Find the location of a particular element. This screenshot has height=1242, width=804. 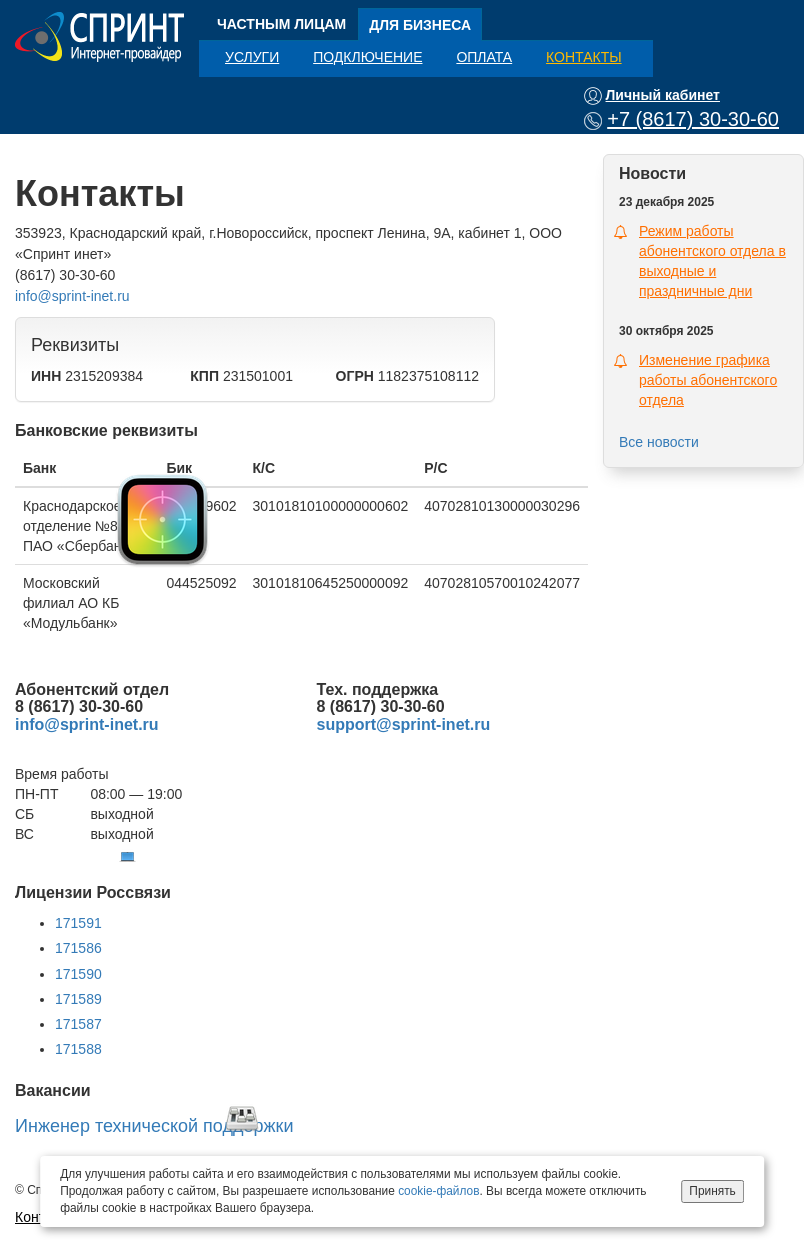

calibrate display color and settings is located at coordinates (162, 519).